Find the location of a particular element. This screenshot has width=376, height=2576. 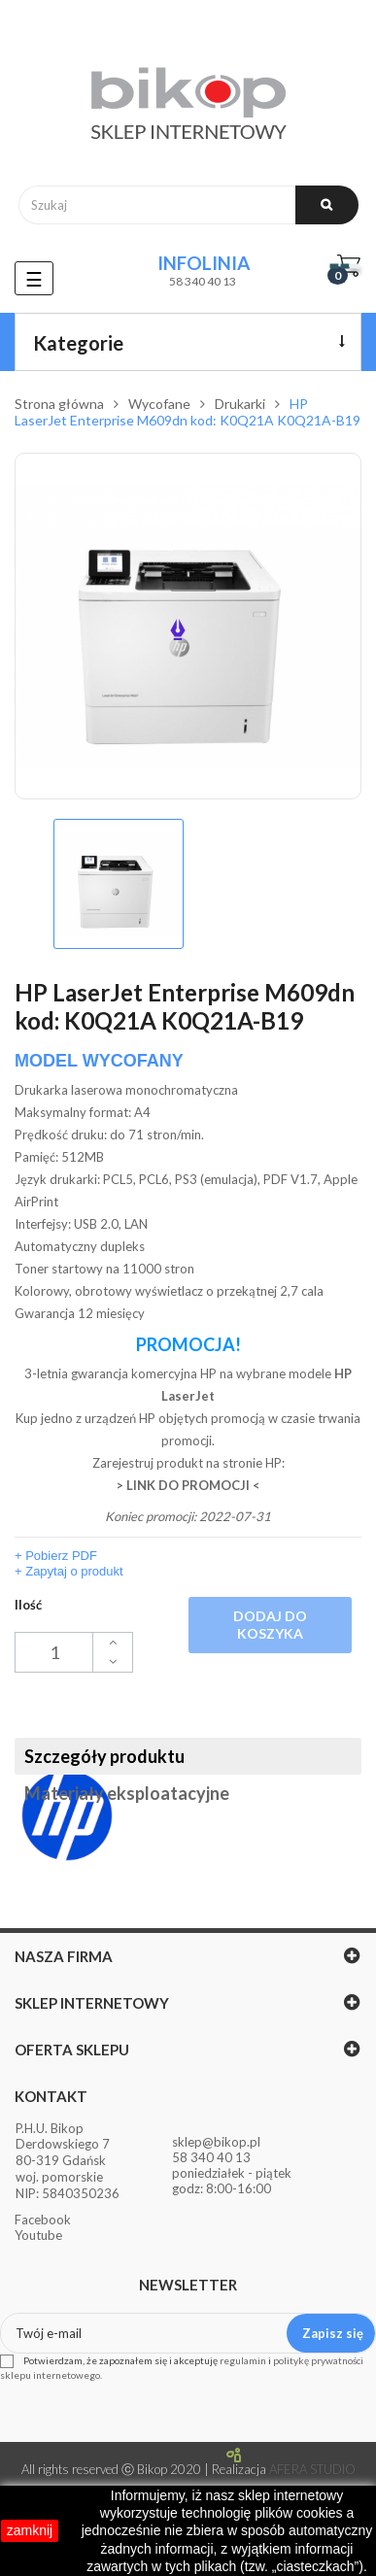

visit spacehey social network profile is located at coordinates (233, 2455).